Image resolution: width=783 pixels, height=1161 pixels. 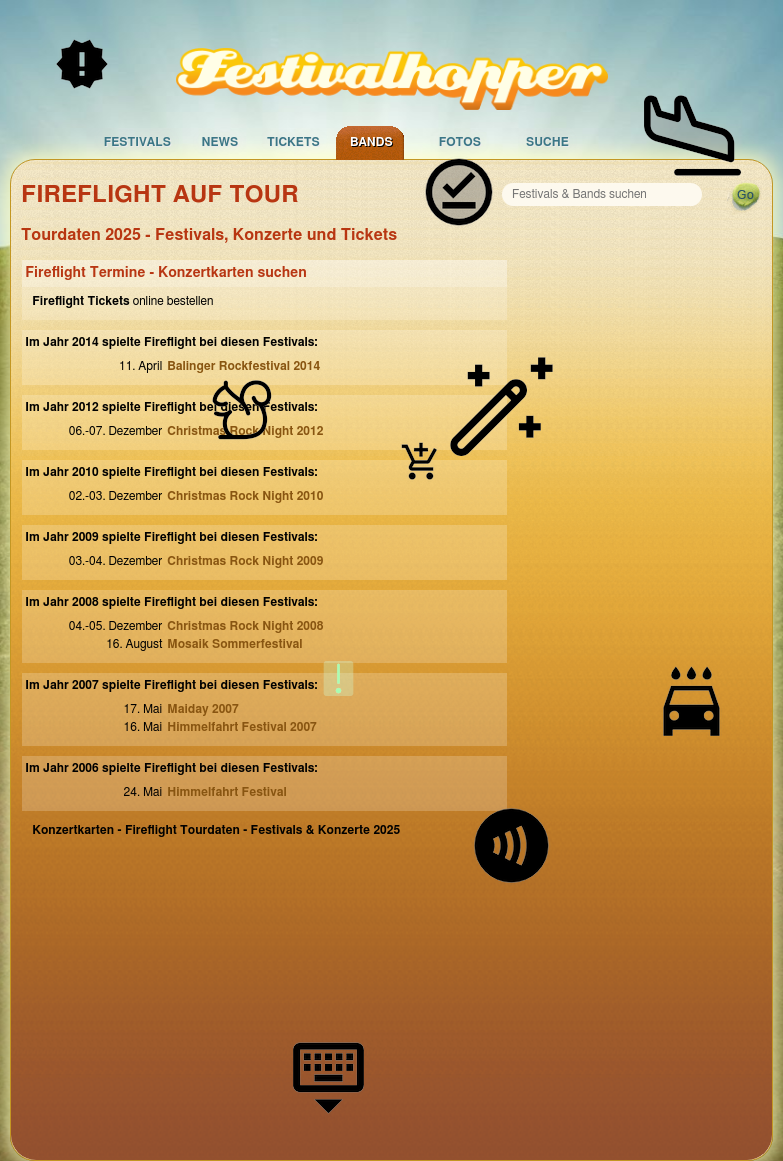 What do you see at coordinates (687, 135) in the screenshot?
I see `indicates flight arrival status` at bounding box center [687, 135].